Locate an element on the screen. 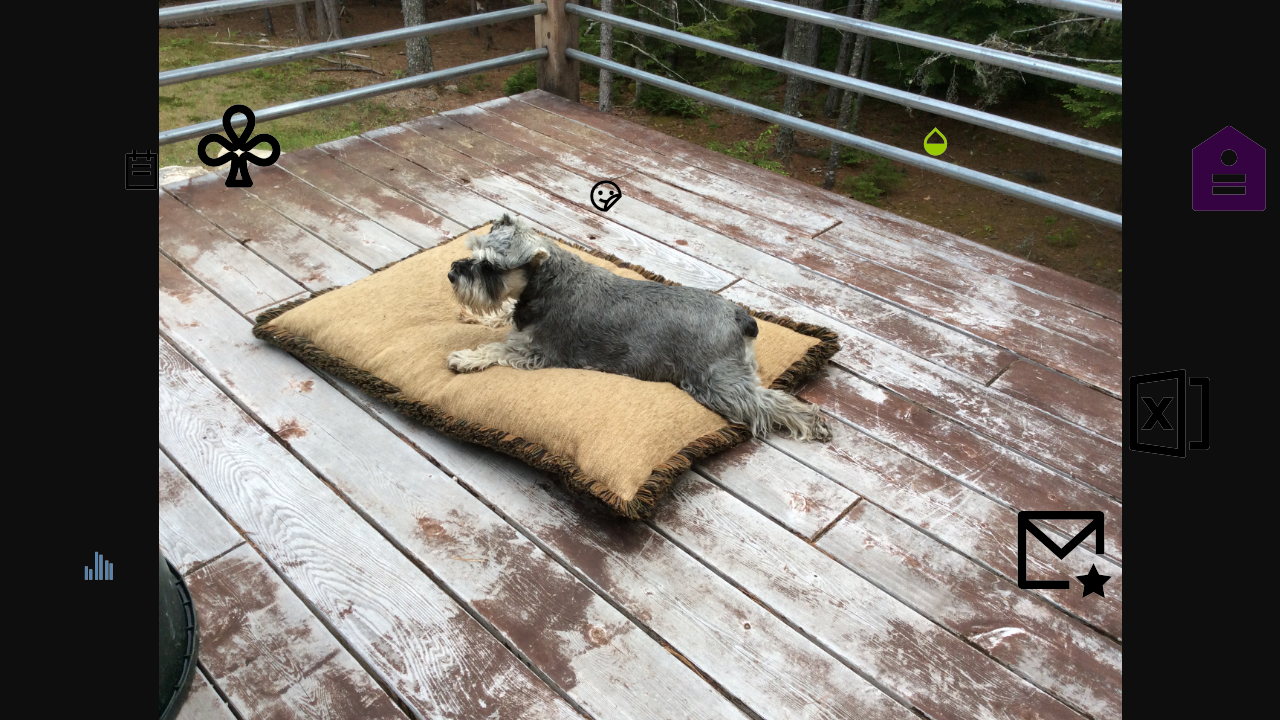 Image resolution: width=1280 pixels, height=720 pixels. view grouped bar chart data is located at coordinates (99, 566).